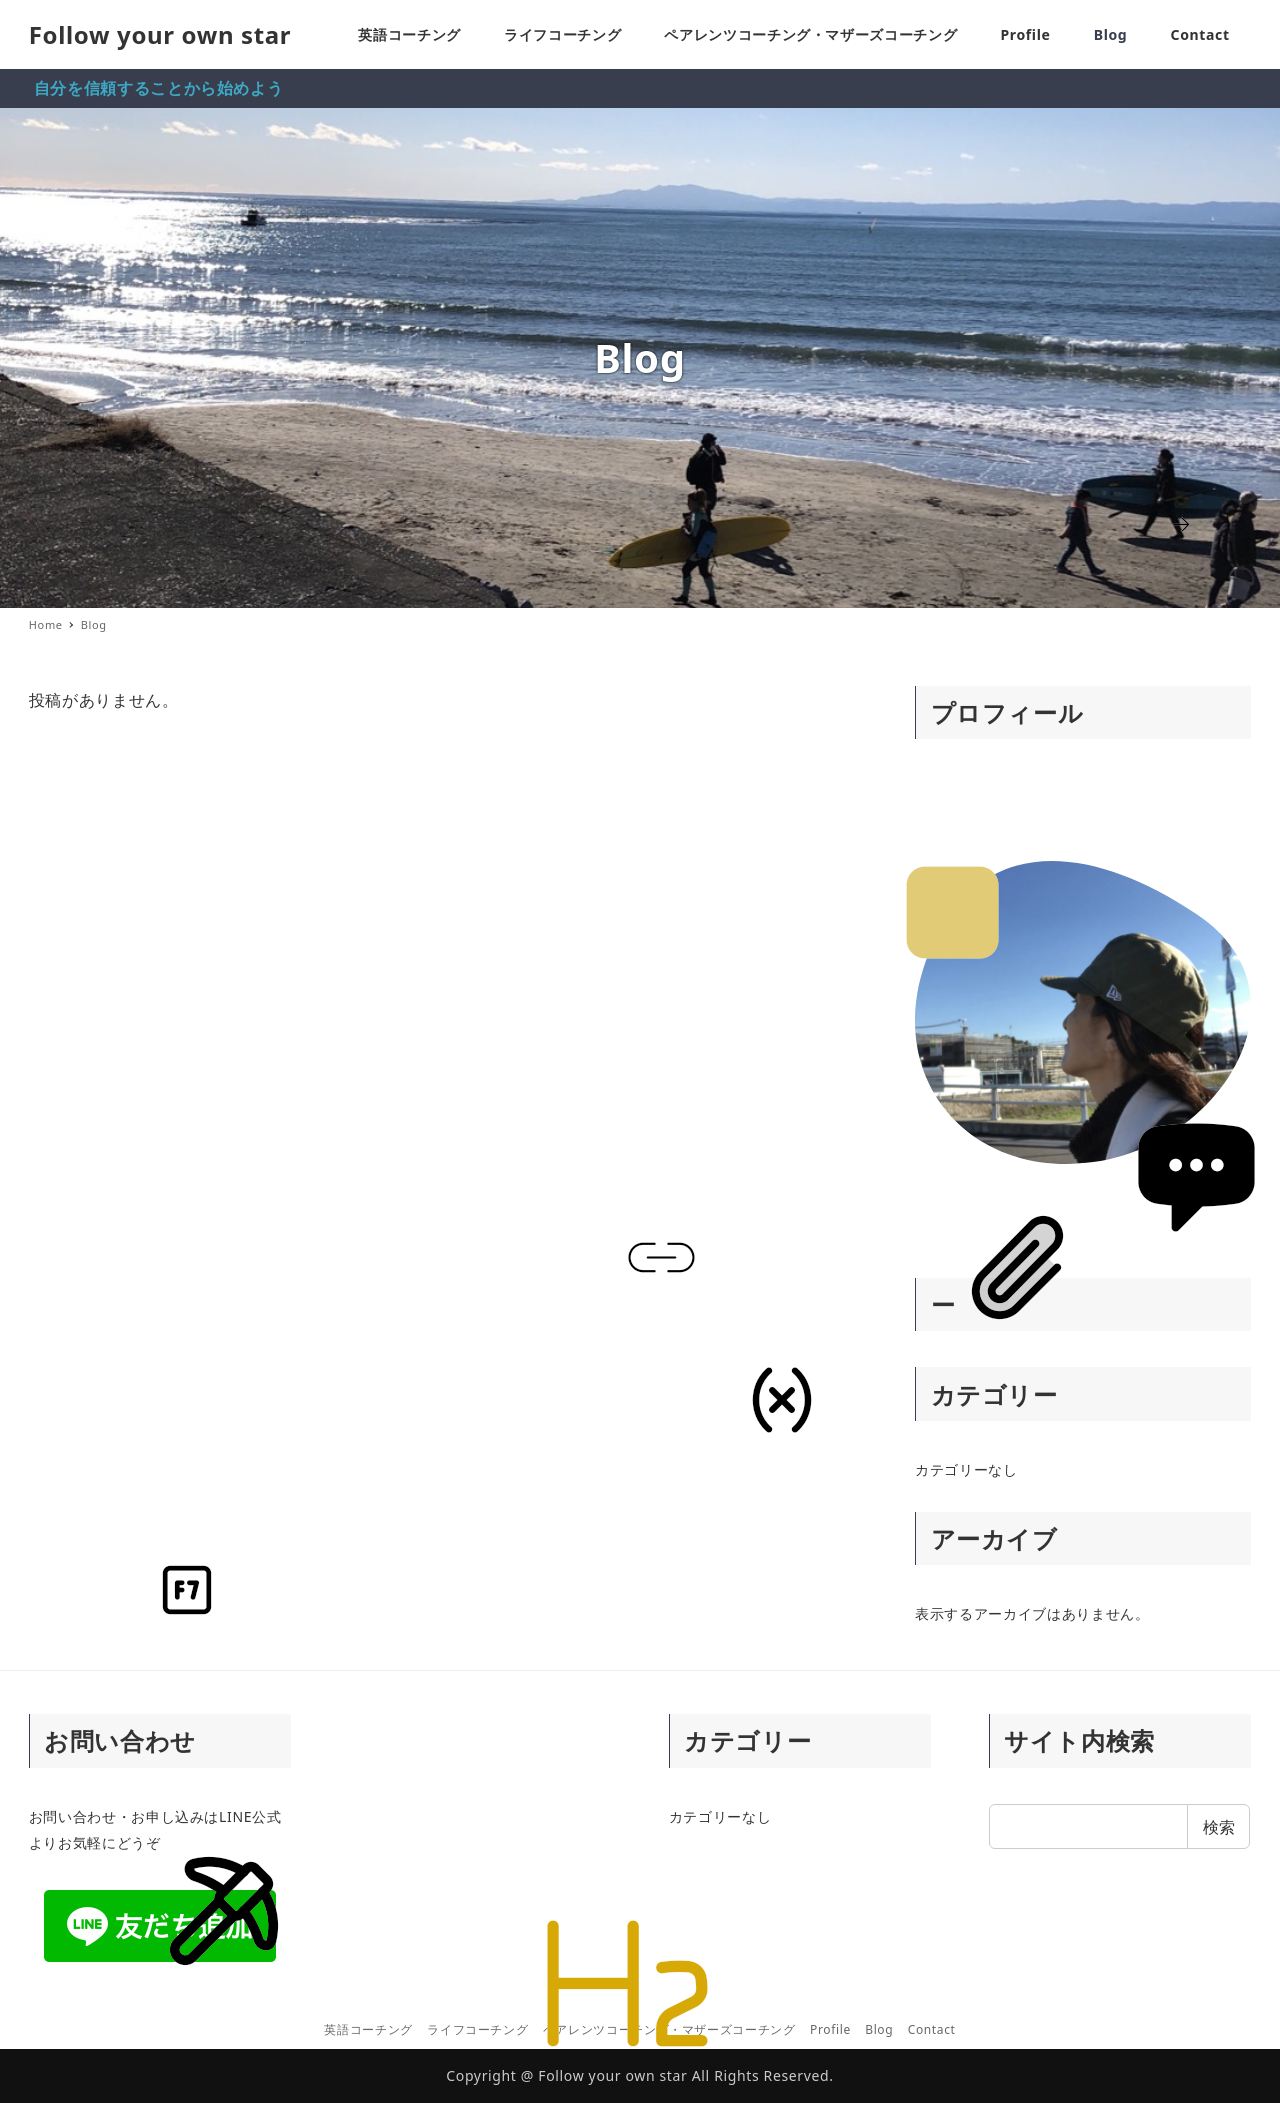 This screenshot has height=2103, width=1280. Describe the element at coordinates (1196, 1177) in the screenshot. I see `open chat or messaging` at that location.